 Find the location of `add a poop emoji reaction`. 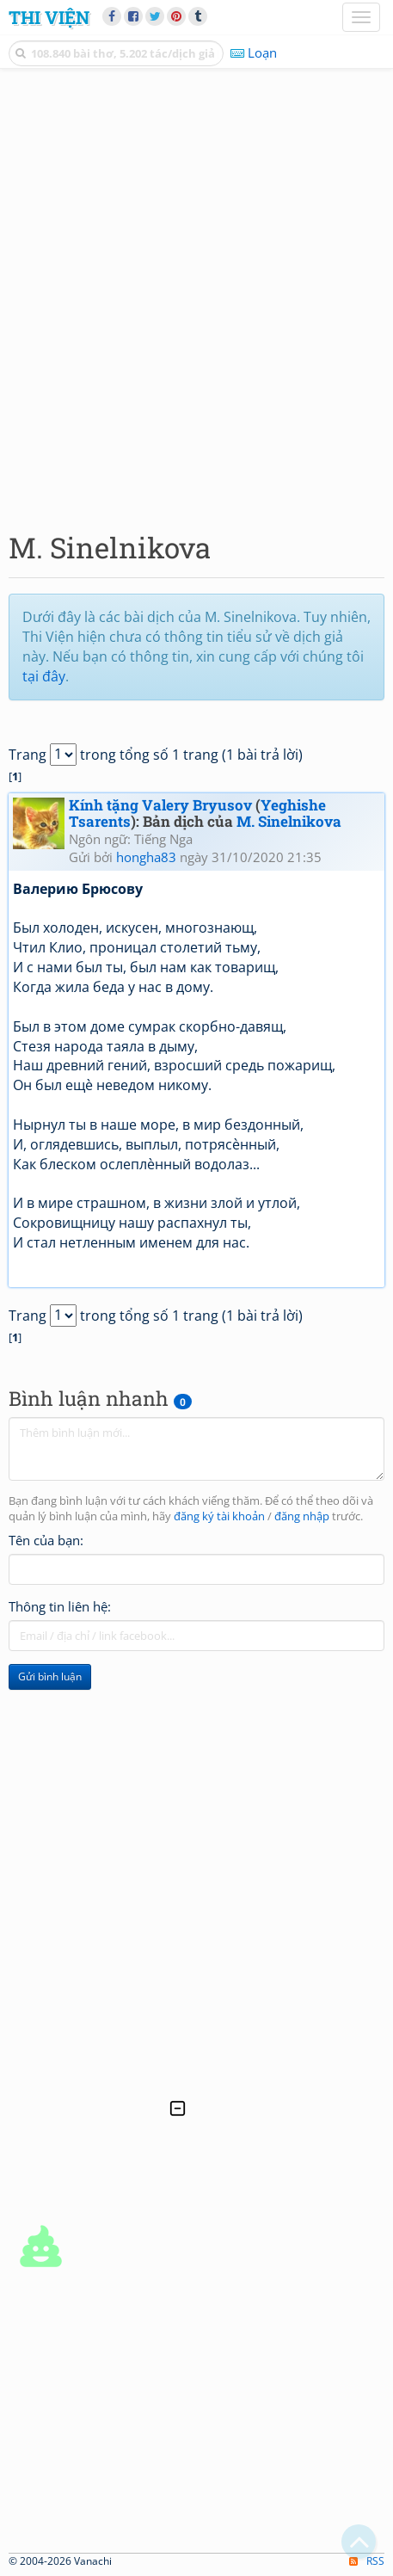

add a poop emoji reaction is located at coordinates (40, 2246).